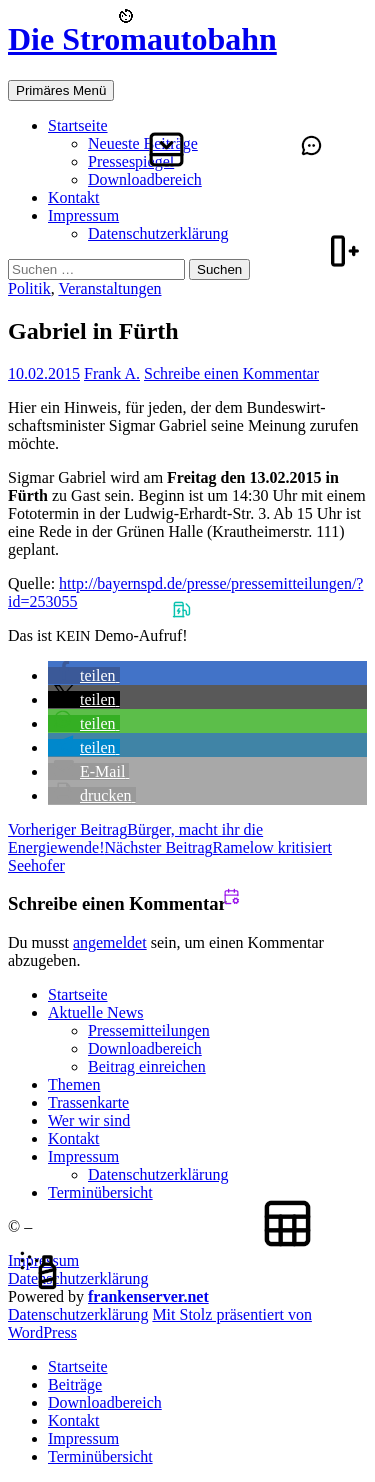 This screenshot has height=1482, width=375. Describe the element at coordinates (126, 16) in the screenshot. I see `set or view a countdown timer` at that location.